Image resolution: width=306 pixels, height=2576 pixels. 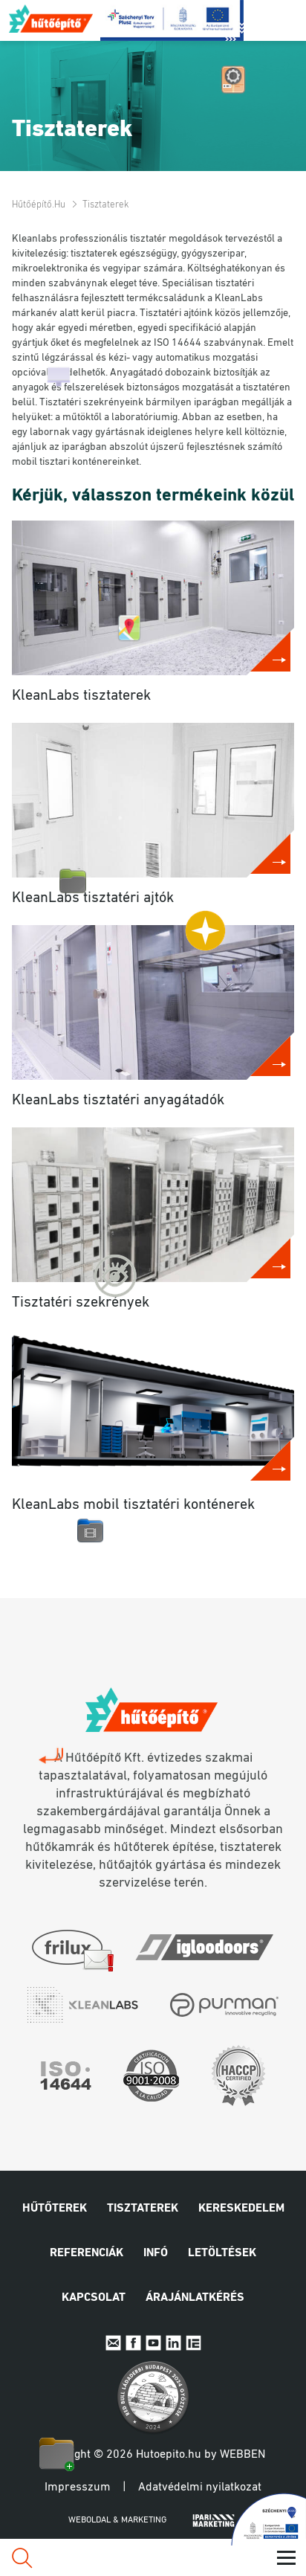 I want to click on indicates package manager is processing updates, so click(x=233, y=80).